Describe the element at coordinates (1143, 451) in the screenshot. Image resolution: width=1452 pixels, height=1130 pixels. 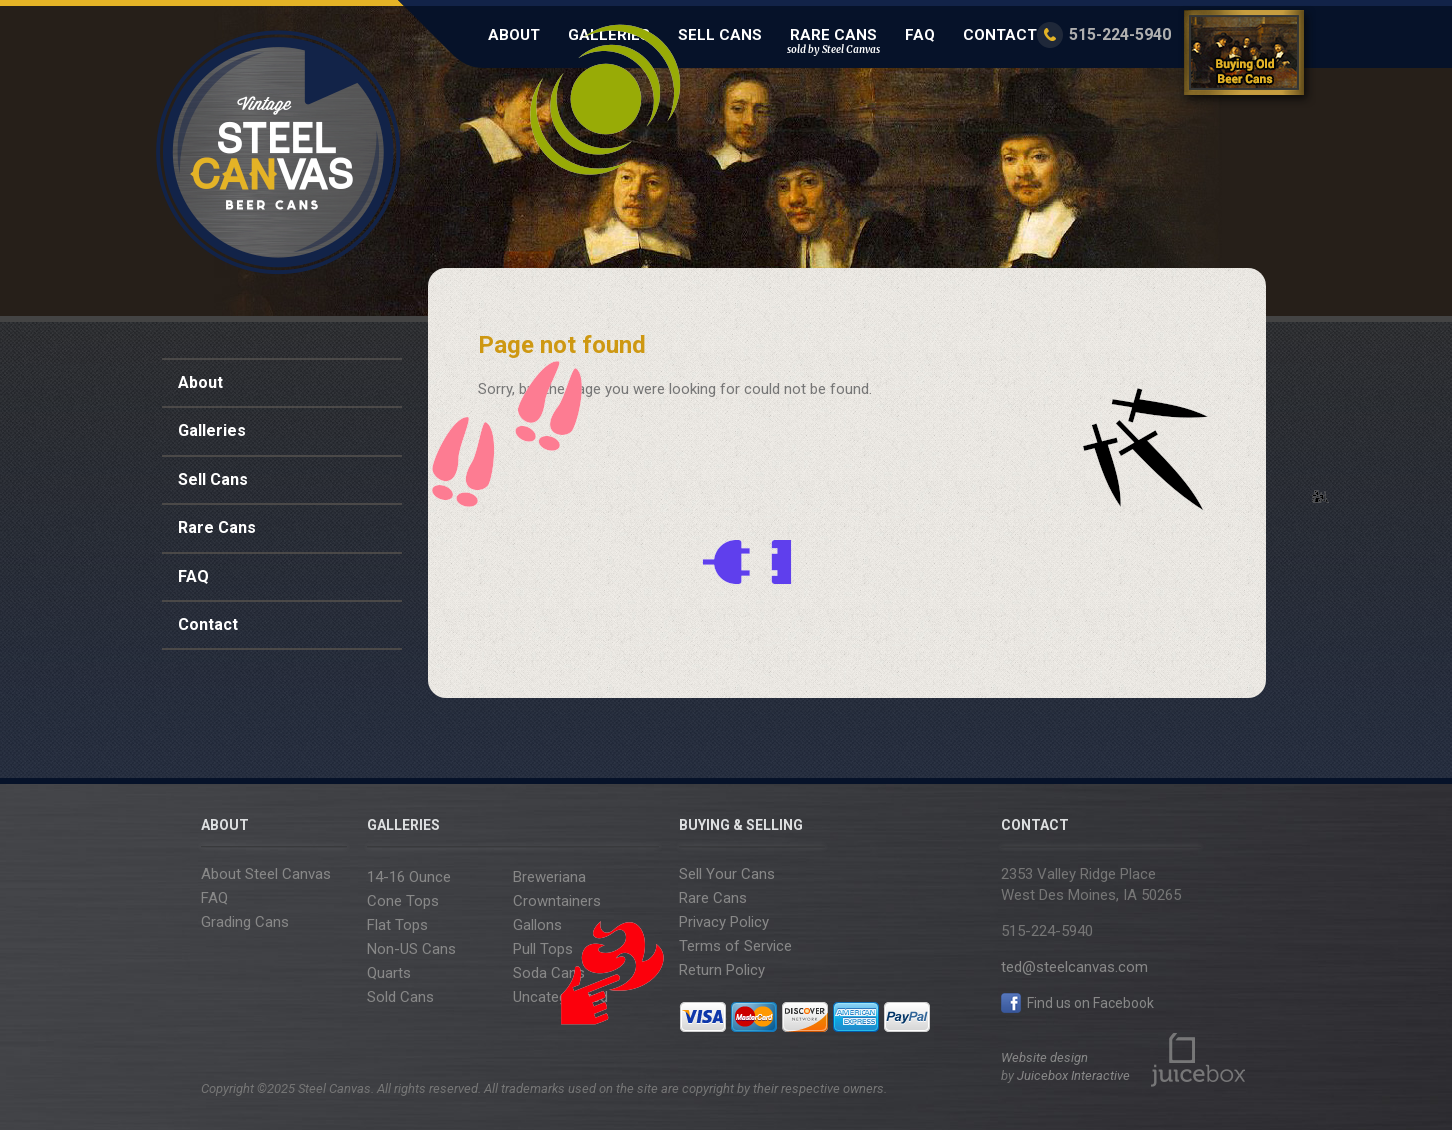
I see `assassin or rogue character class icon` at that location.